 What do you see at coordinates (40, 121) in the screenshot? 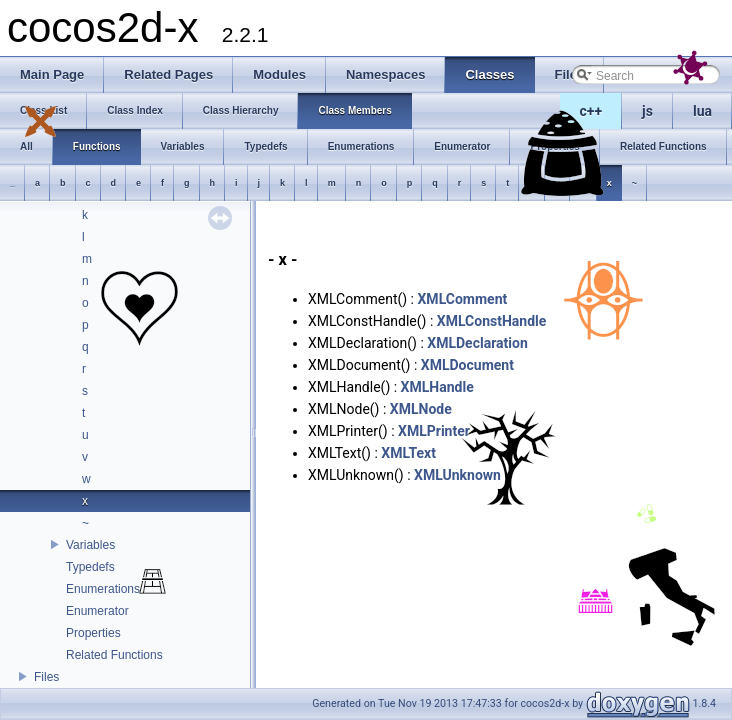
I see `expand content in multiple directions` at bounding box center [40, 121].